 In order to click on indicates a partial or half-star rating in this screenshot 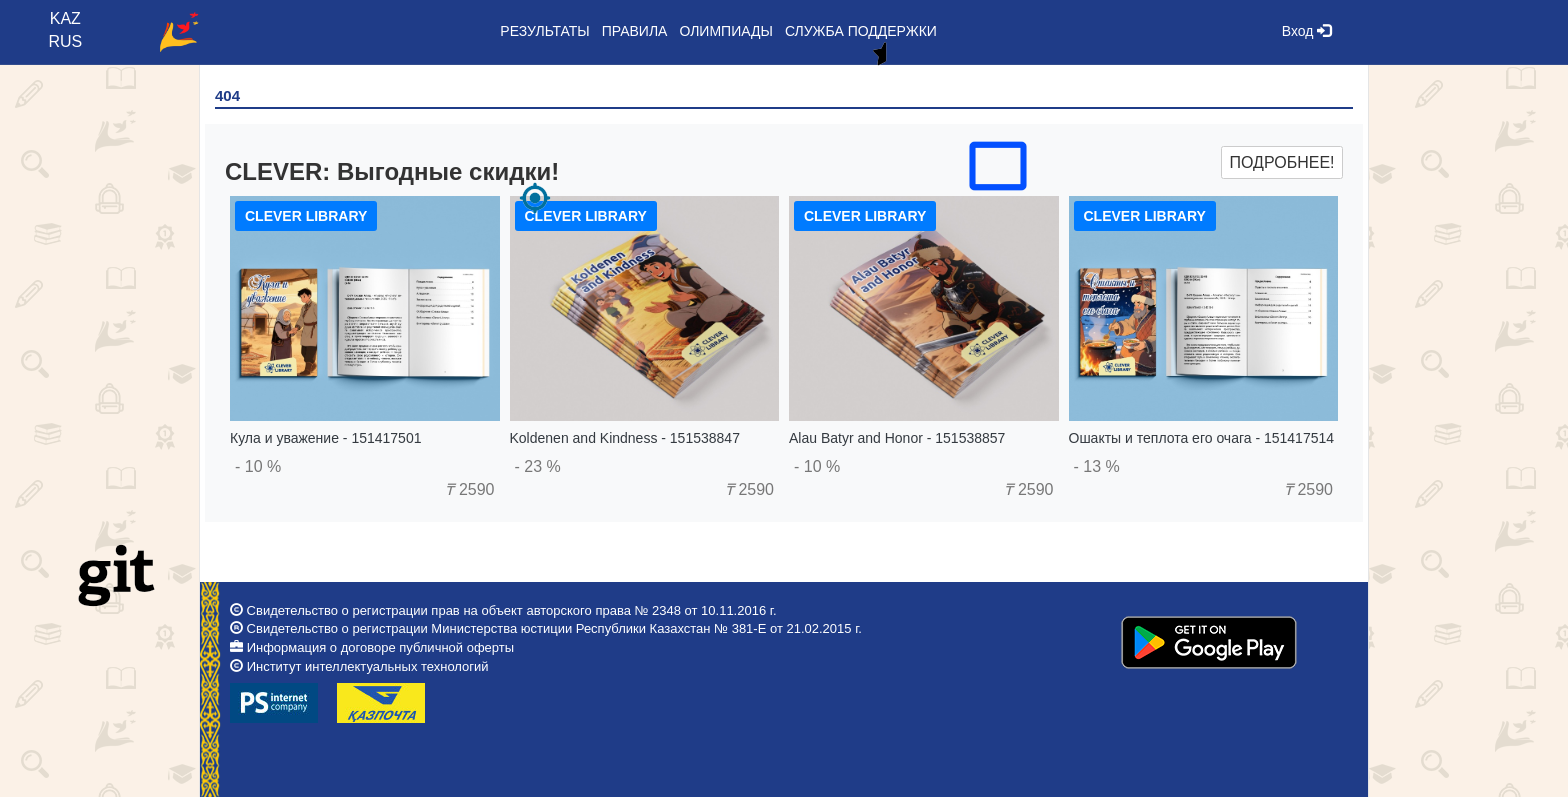, I will do `click(885, 54)`.